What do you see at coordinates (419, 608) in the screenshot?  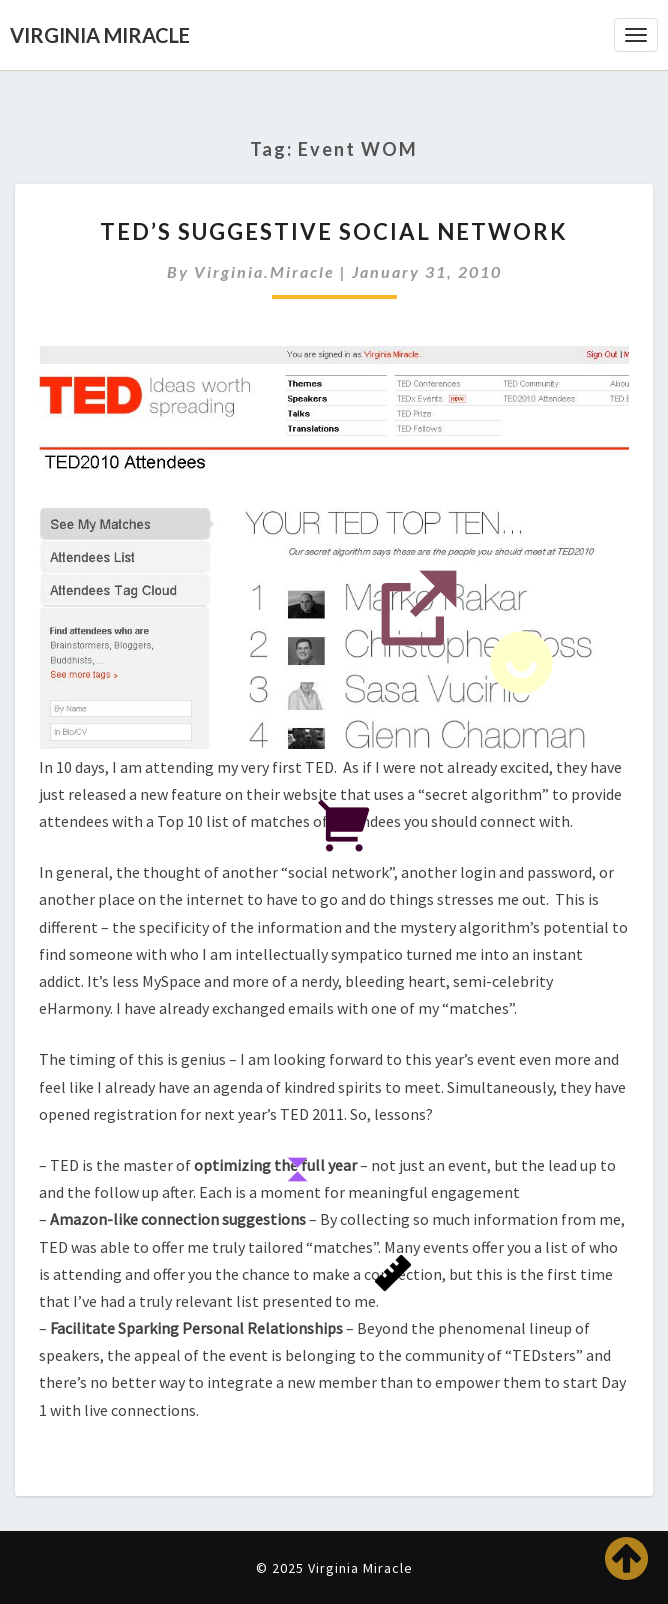 I see `open link in a new tab or window` at bounding box center [419, 608].